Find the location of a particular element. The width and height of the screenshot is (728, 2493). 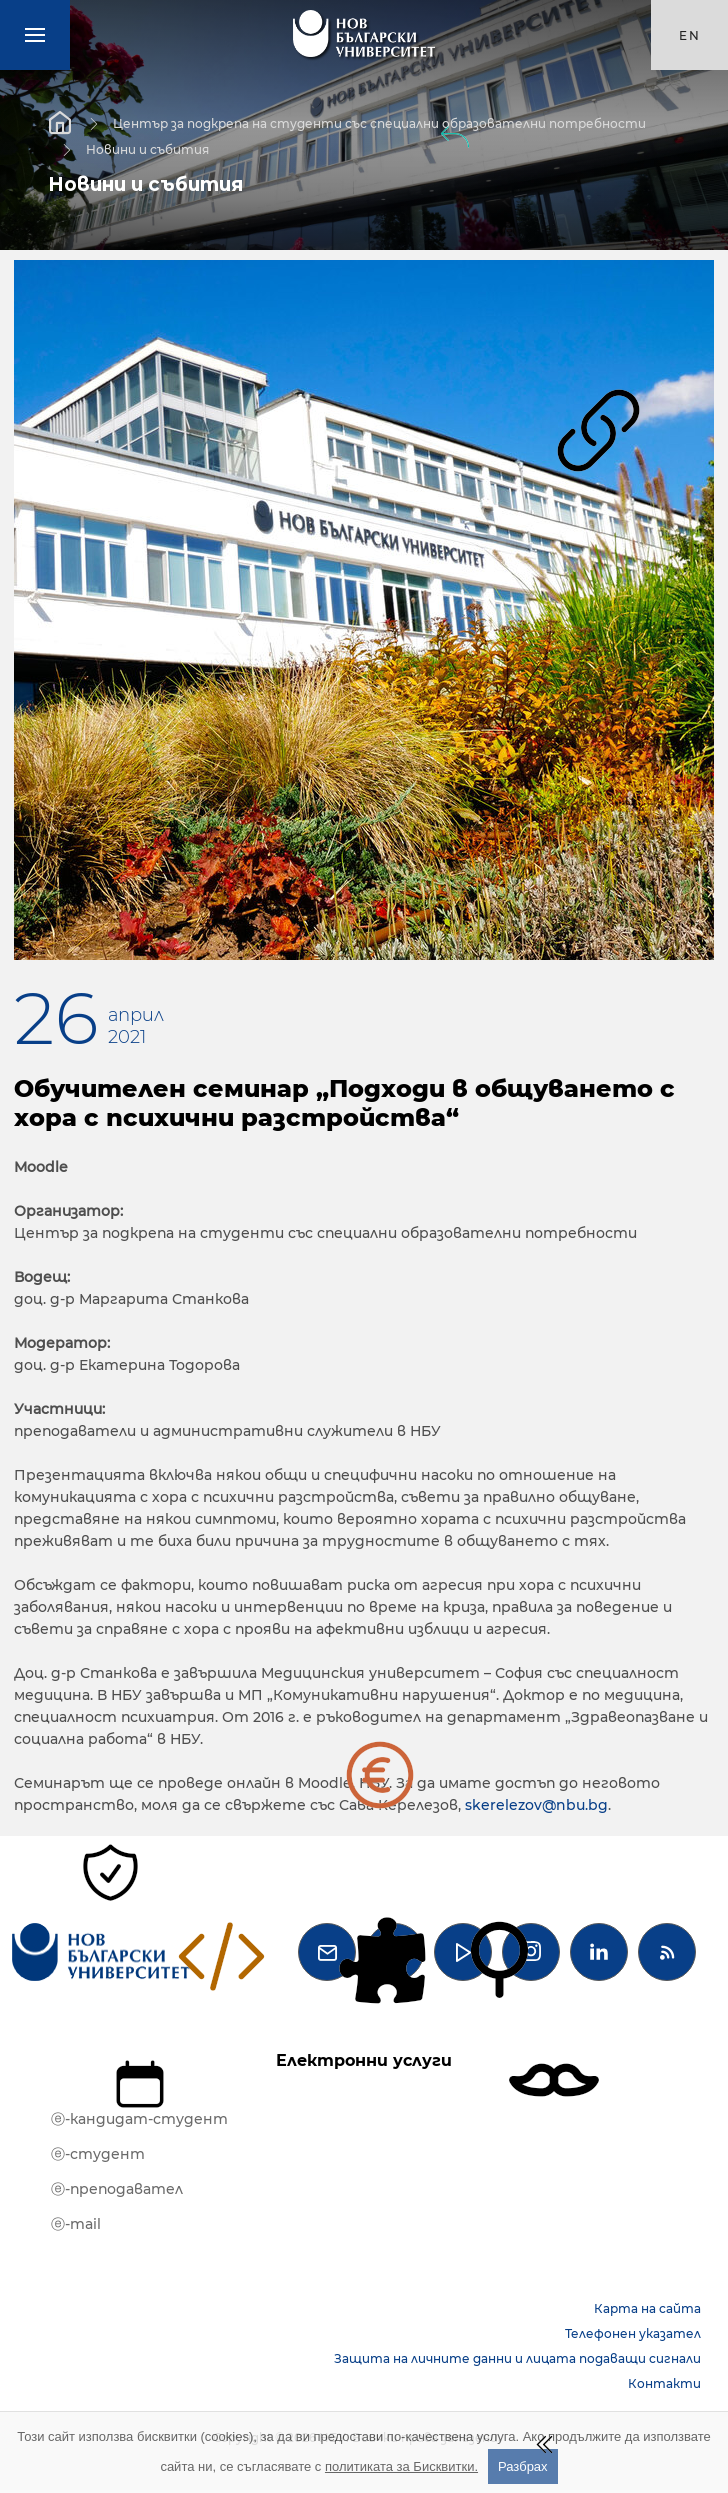

access plugins or extensions is located at coordinates (384, 1962).